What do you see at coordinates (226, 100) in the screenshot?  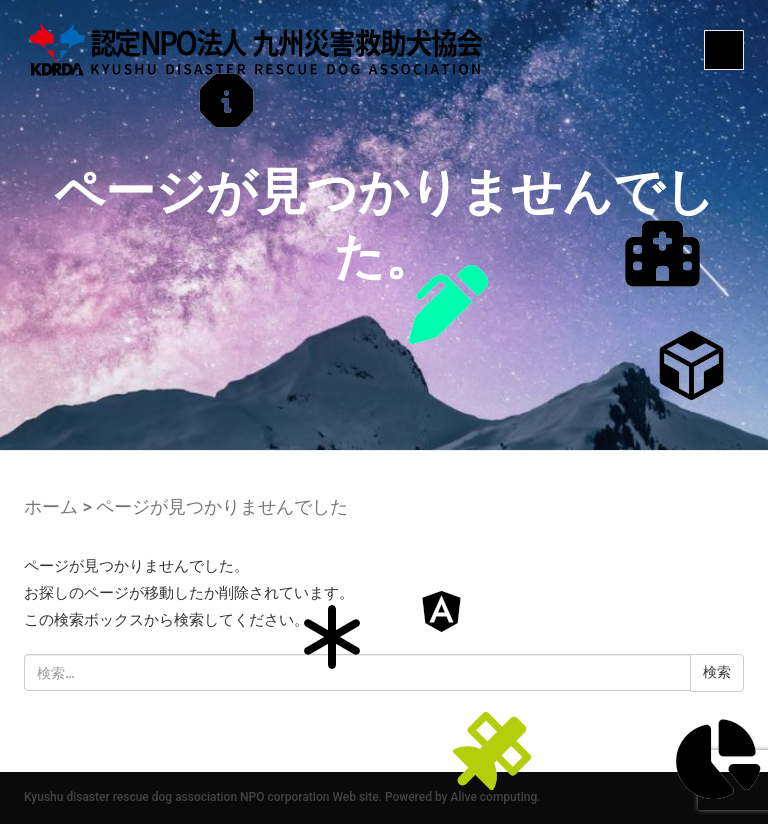 I see `view more information or details` at bounding box center [226, 100].